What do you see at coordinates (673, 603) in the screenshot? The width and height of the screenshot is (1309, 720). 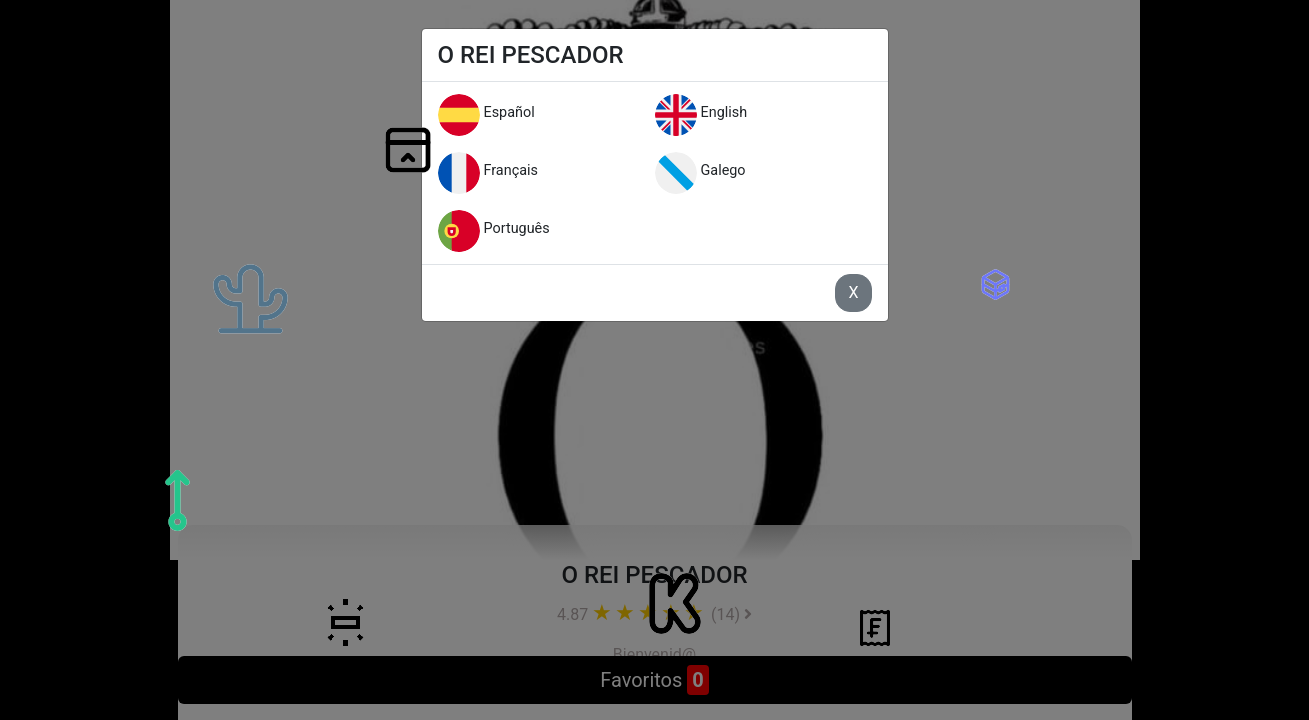 I see `link to Kickstarter profile or campaign` at bounding box center [673, 603].